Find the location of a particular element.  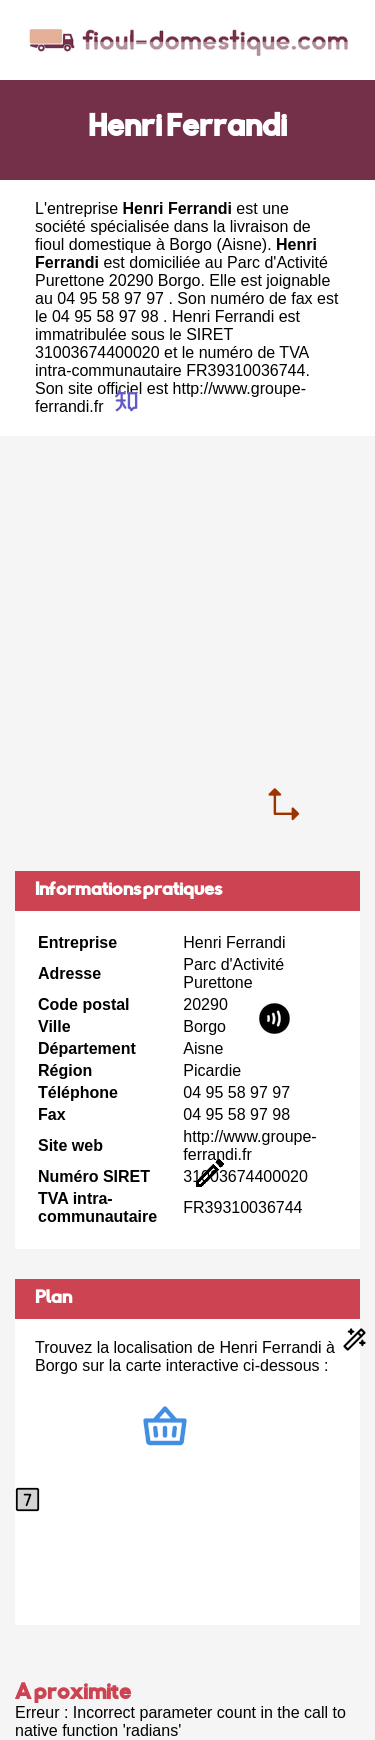

open zhihu app is located at coordinates (126, 400).